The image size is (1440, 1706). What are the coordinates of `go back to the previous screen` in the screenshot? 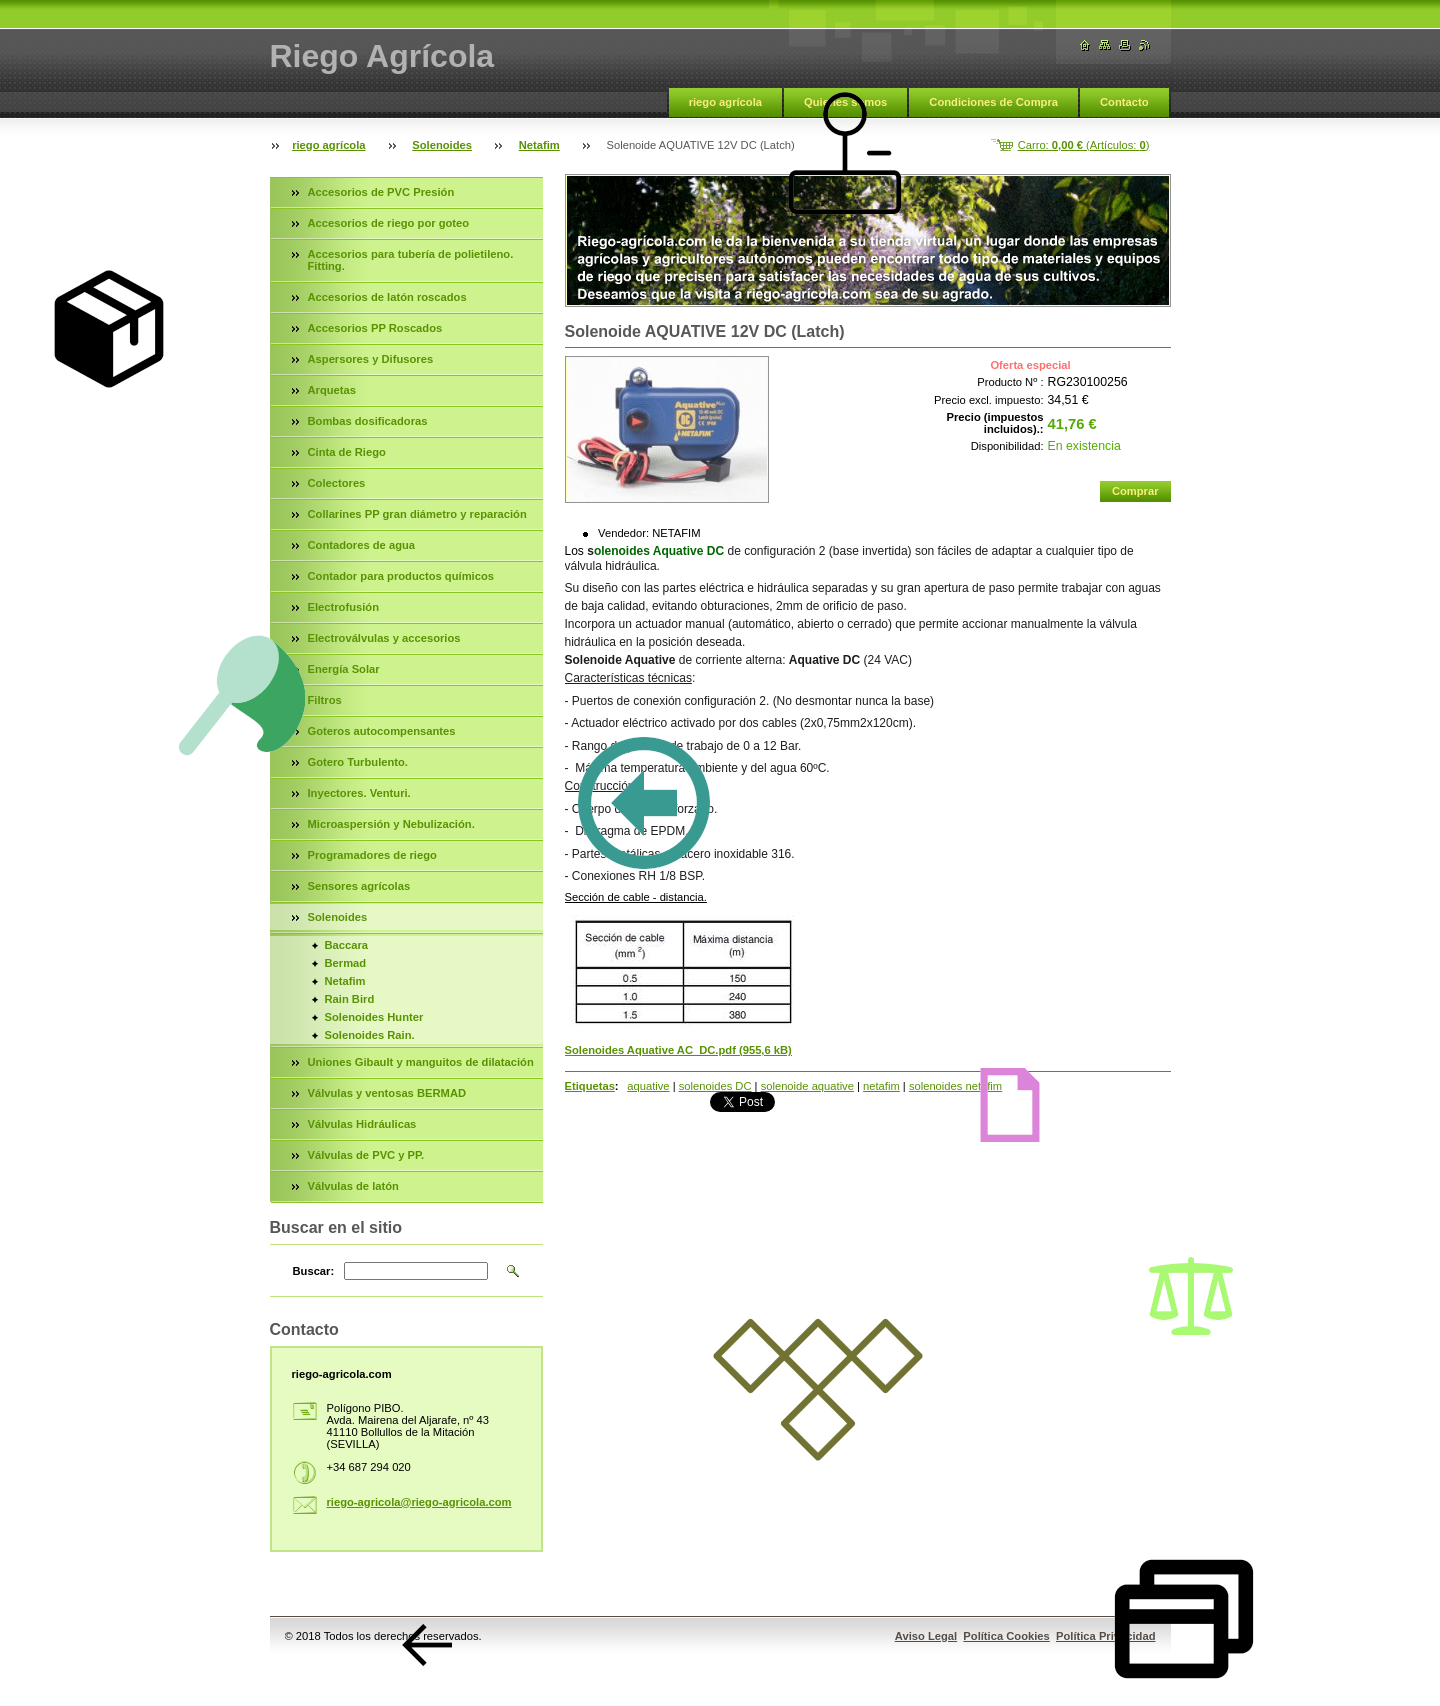 It's located at (644, 803).